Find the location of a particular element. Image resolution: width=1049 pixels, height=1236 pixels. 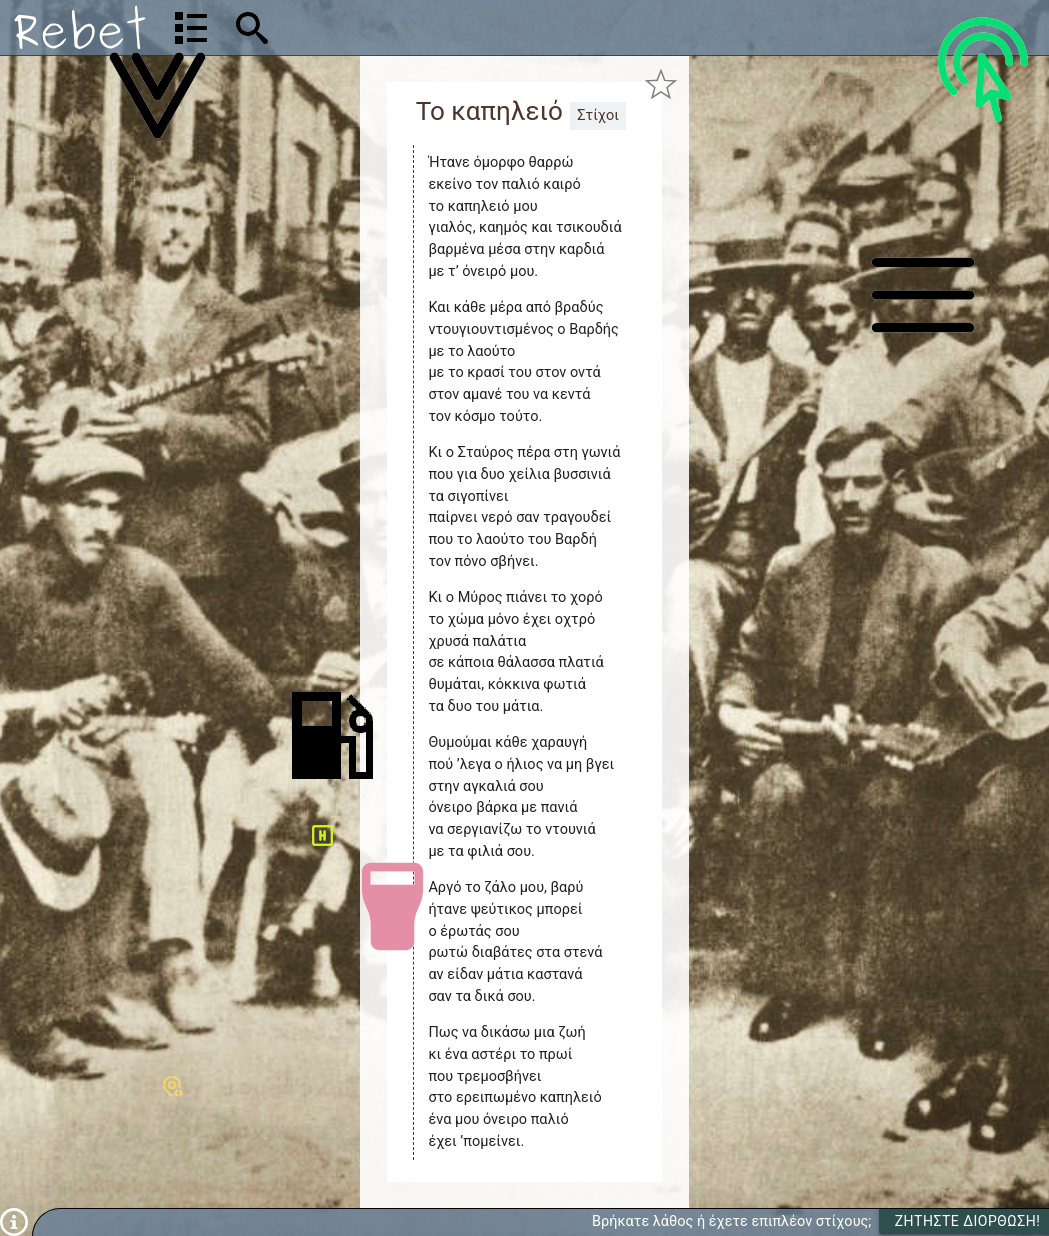

Vue.js framework logo is located at coordinates (157, 95).